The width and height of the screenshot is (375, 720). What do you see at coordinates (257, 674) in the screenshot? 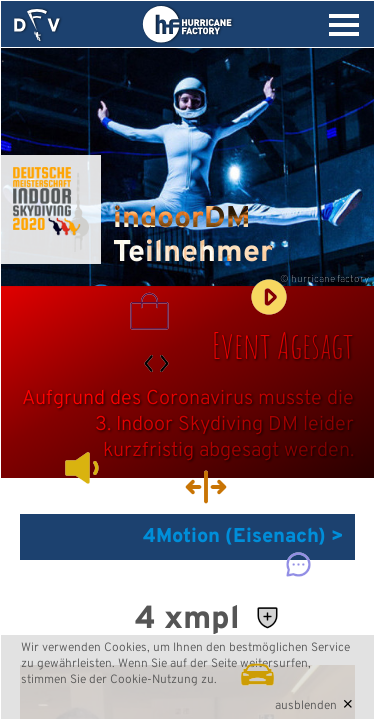
I see `access sports car or vehicle settings` at bounding box center [257, 674].